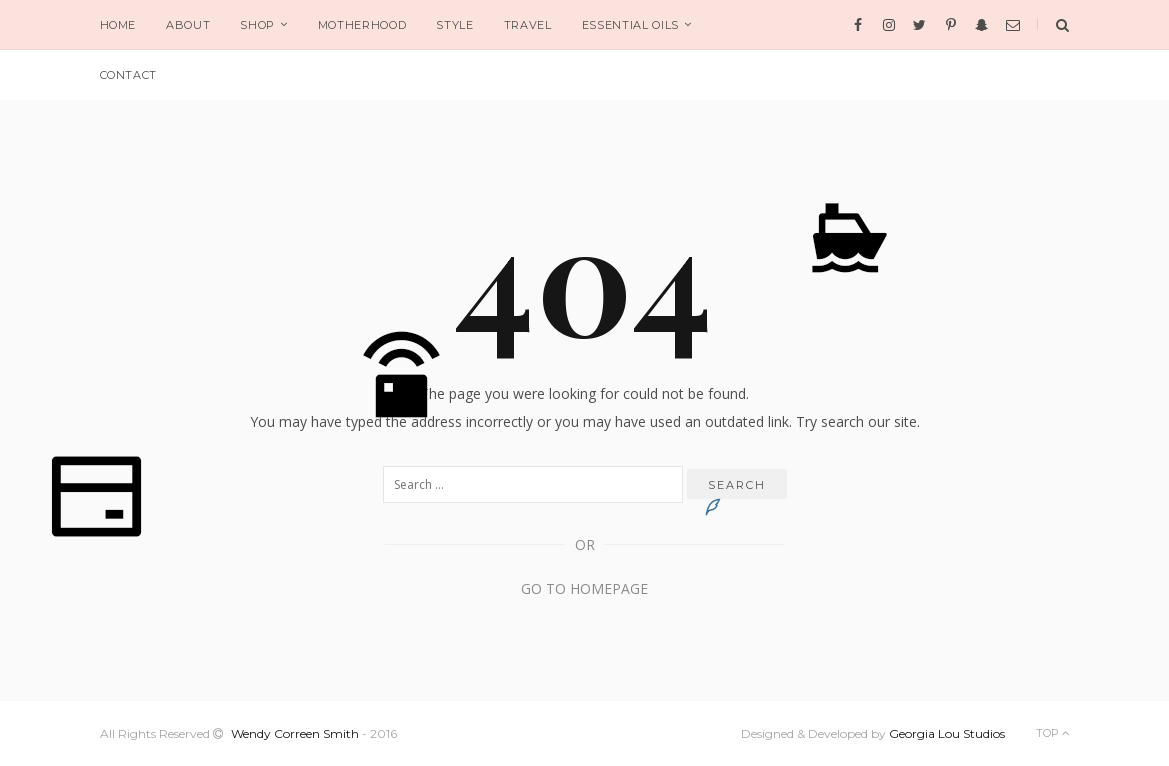 This screenshot has width=1169, height=766. I want to click on view nearby ports or maritime locations, so click(848, 239).